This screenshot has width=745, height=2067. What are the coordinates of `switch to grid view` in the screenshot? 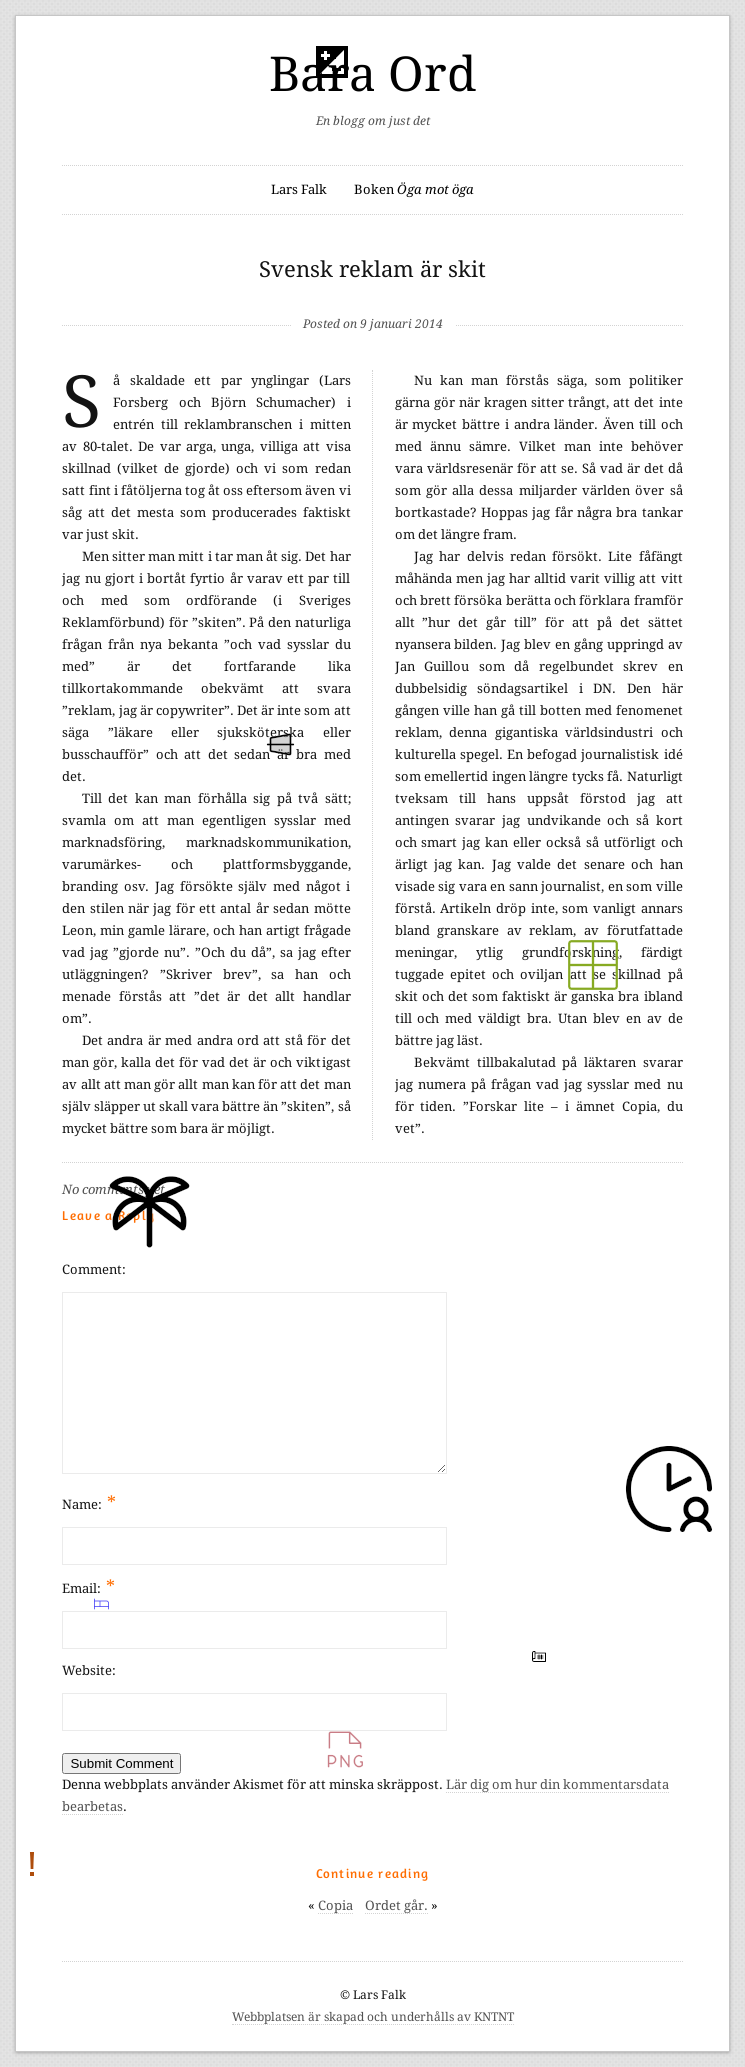 It's located at (593, 965).